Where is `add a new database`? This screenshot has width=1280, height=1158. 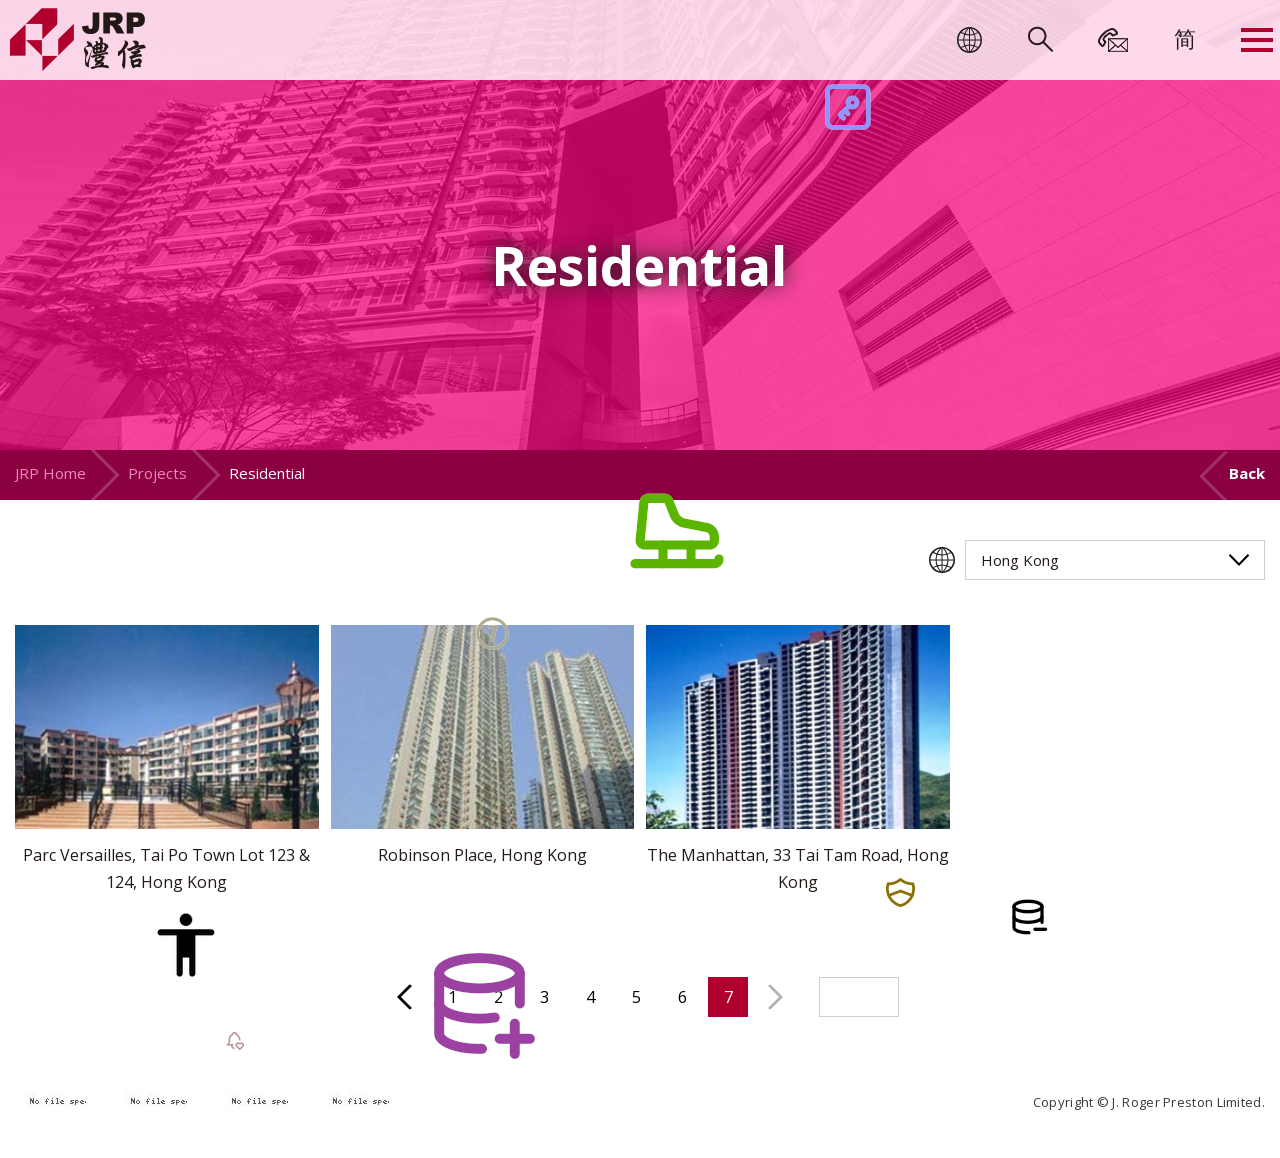
add a new database is located at coordinates (479, 1003).